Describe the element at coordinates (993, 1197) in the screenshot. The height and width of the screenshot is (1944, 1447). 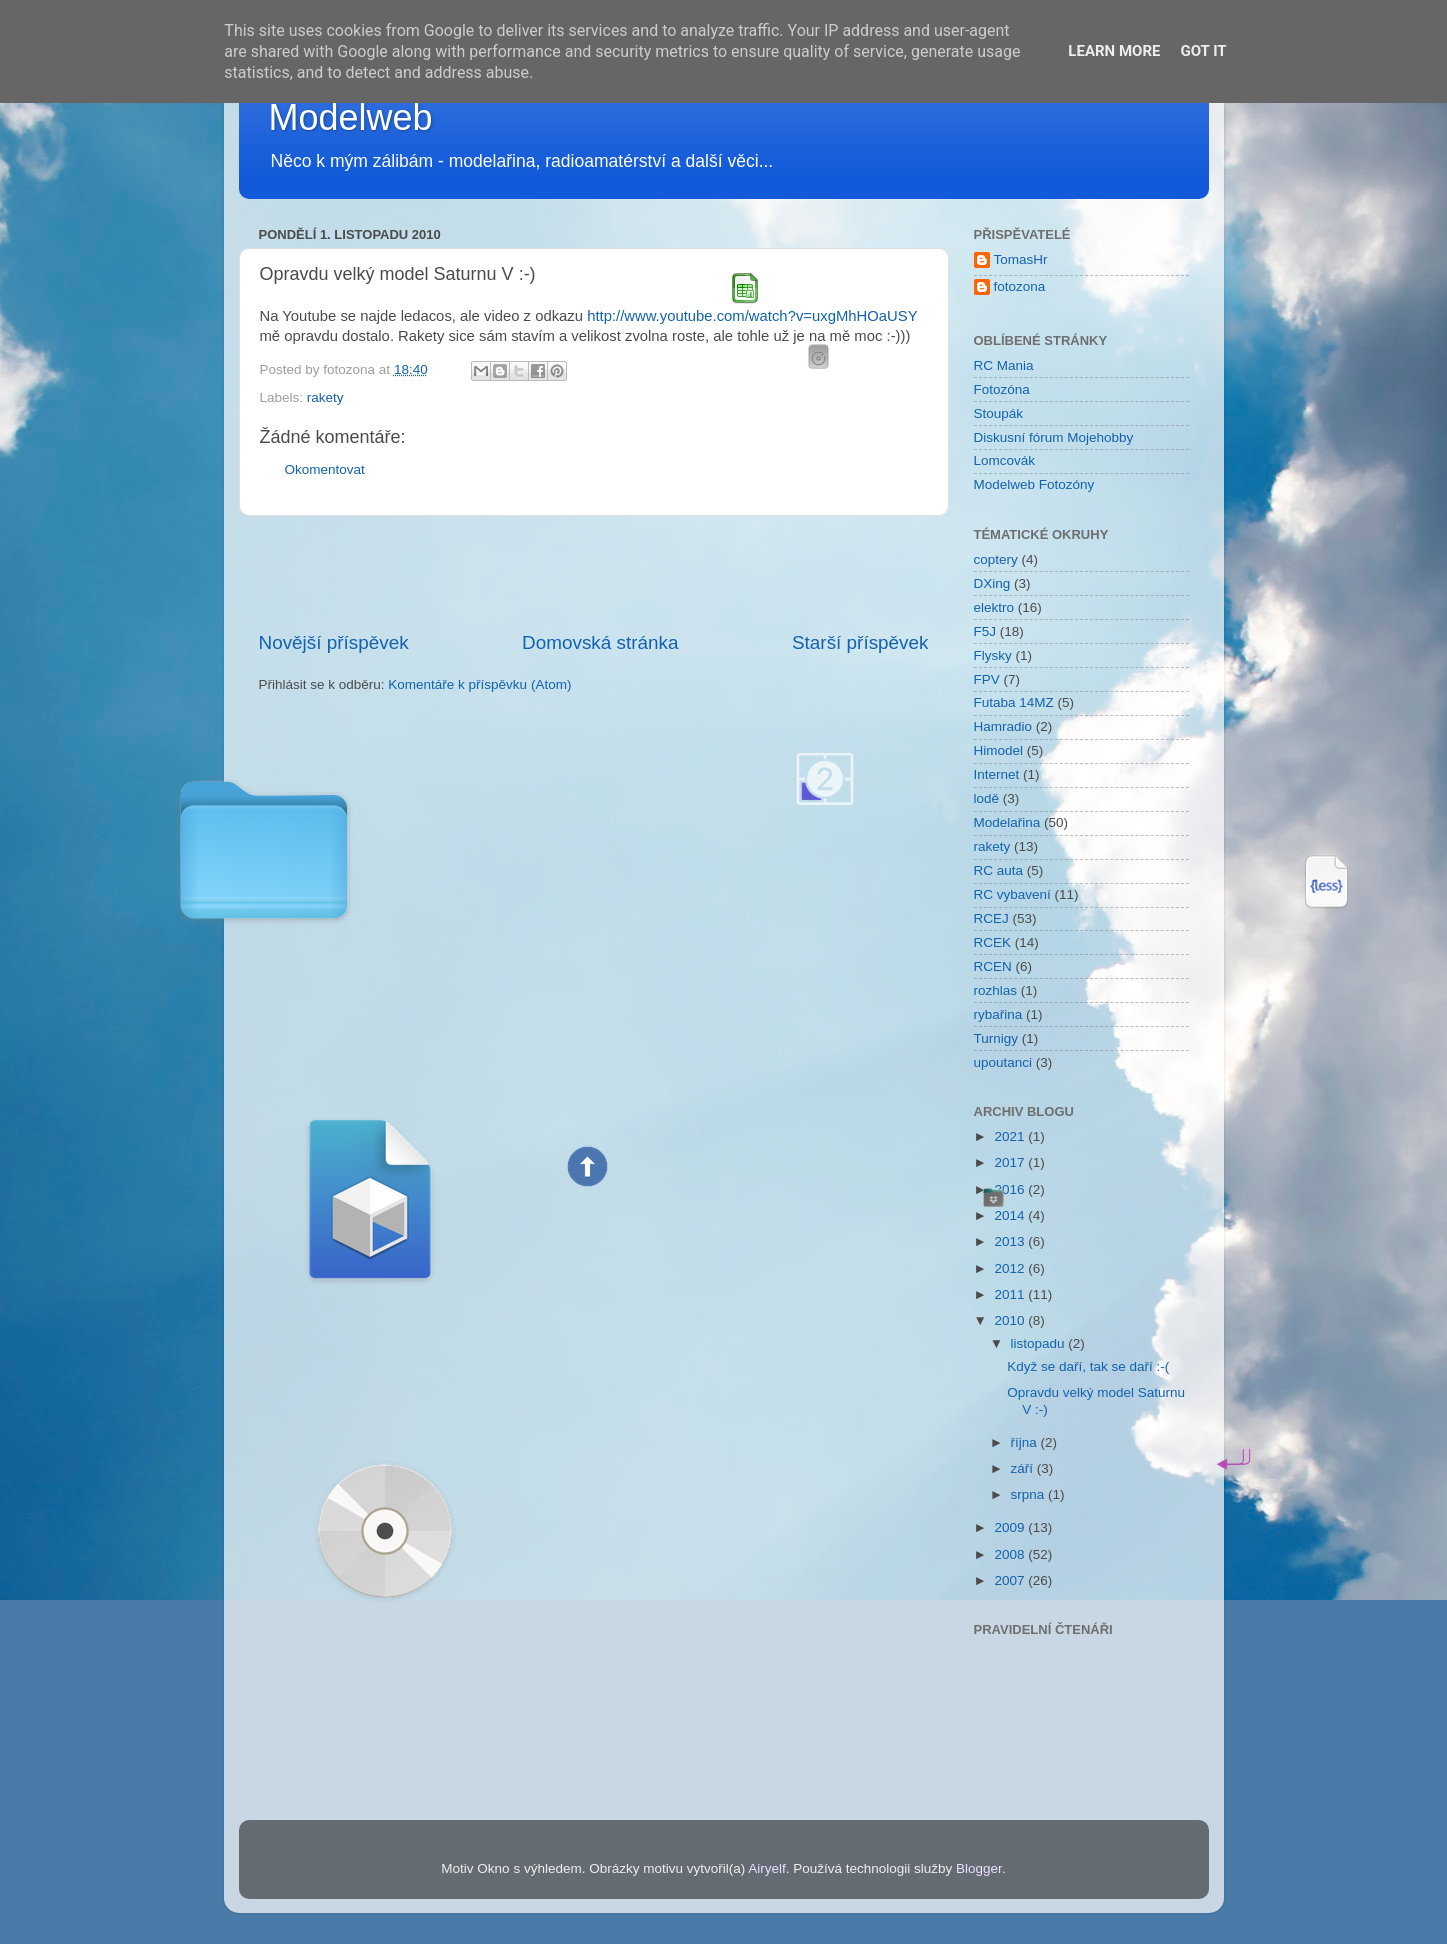
I see `open your Dropbox synced folder` at that location.